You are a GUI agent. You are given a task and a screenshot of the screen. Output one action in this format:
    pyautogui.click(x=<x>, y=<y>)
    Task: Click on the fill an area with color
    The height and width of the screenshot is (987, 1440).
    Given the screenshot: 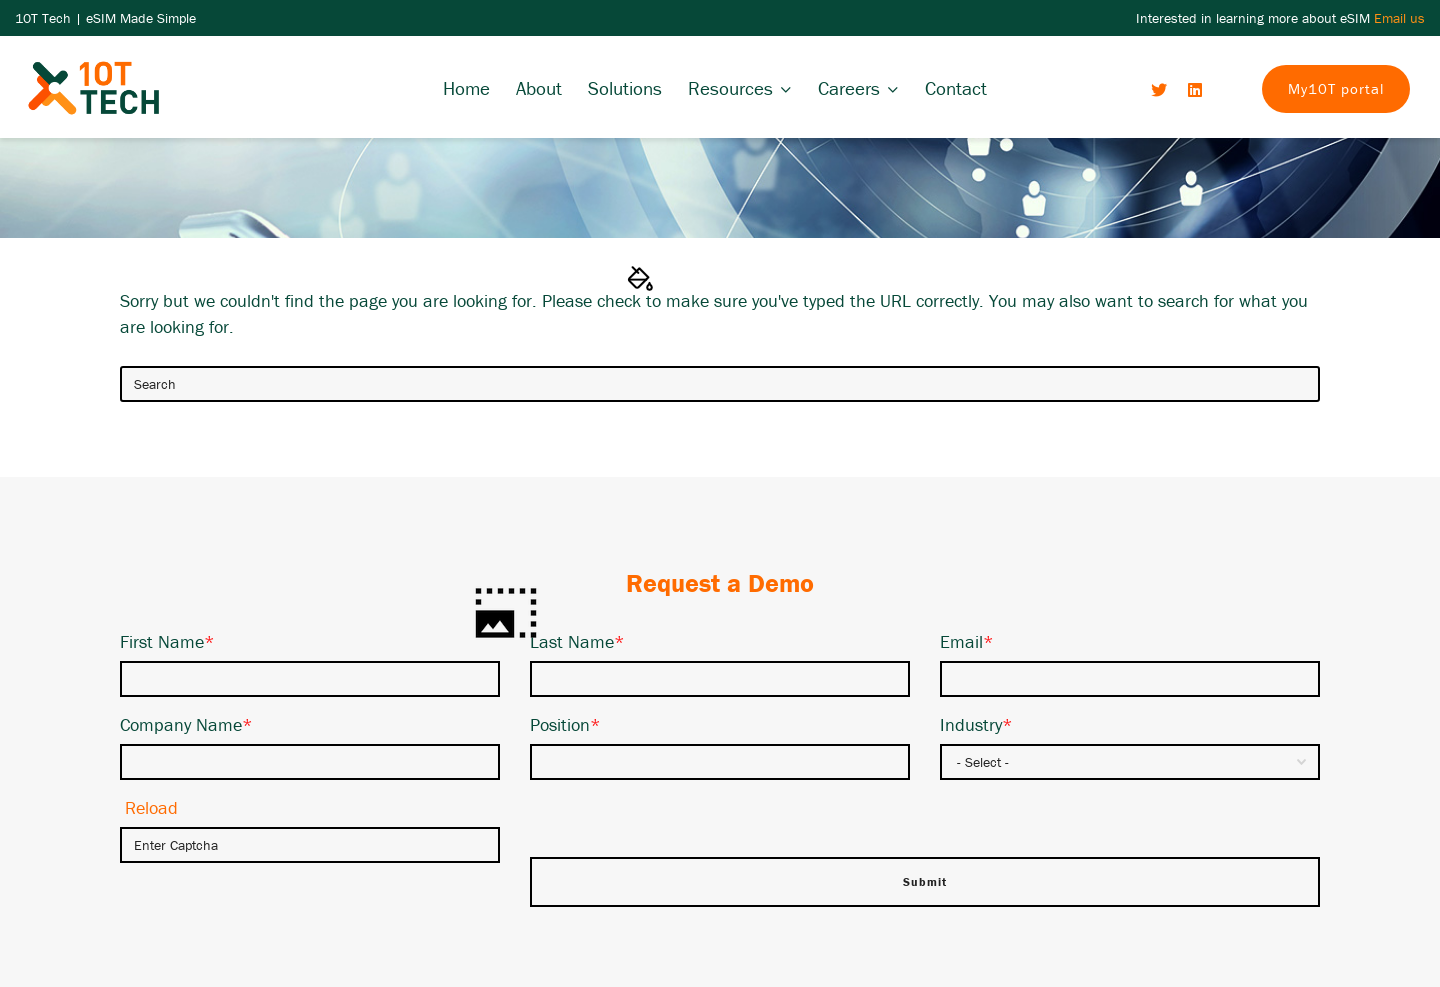 What is the action you would take?
    pyautogui.click(x=640, y=278)
    